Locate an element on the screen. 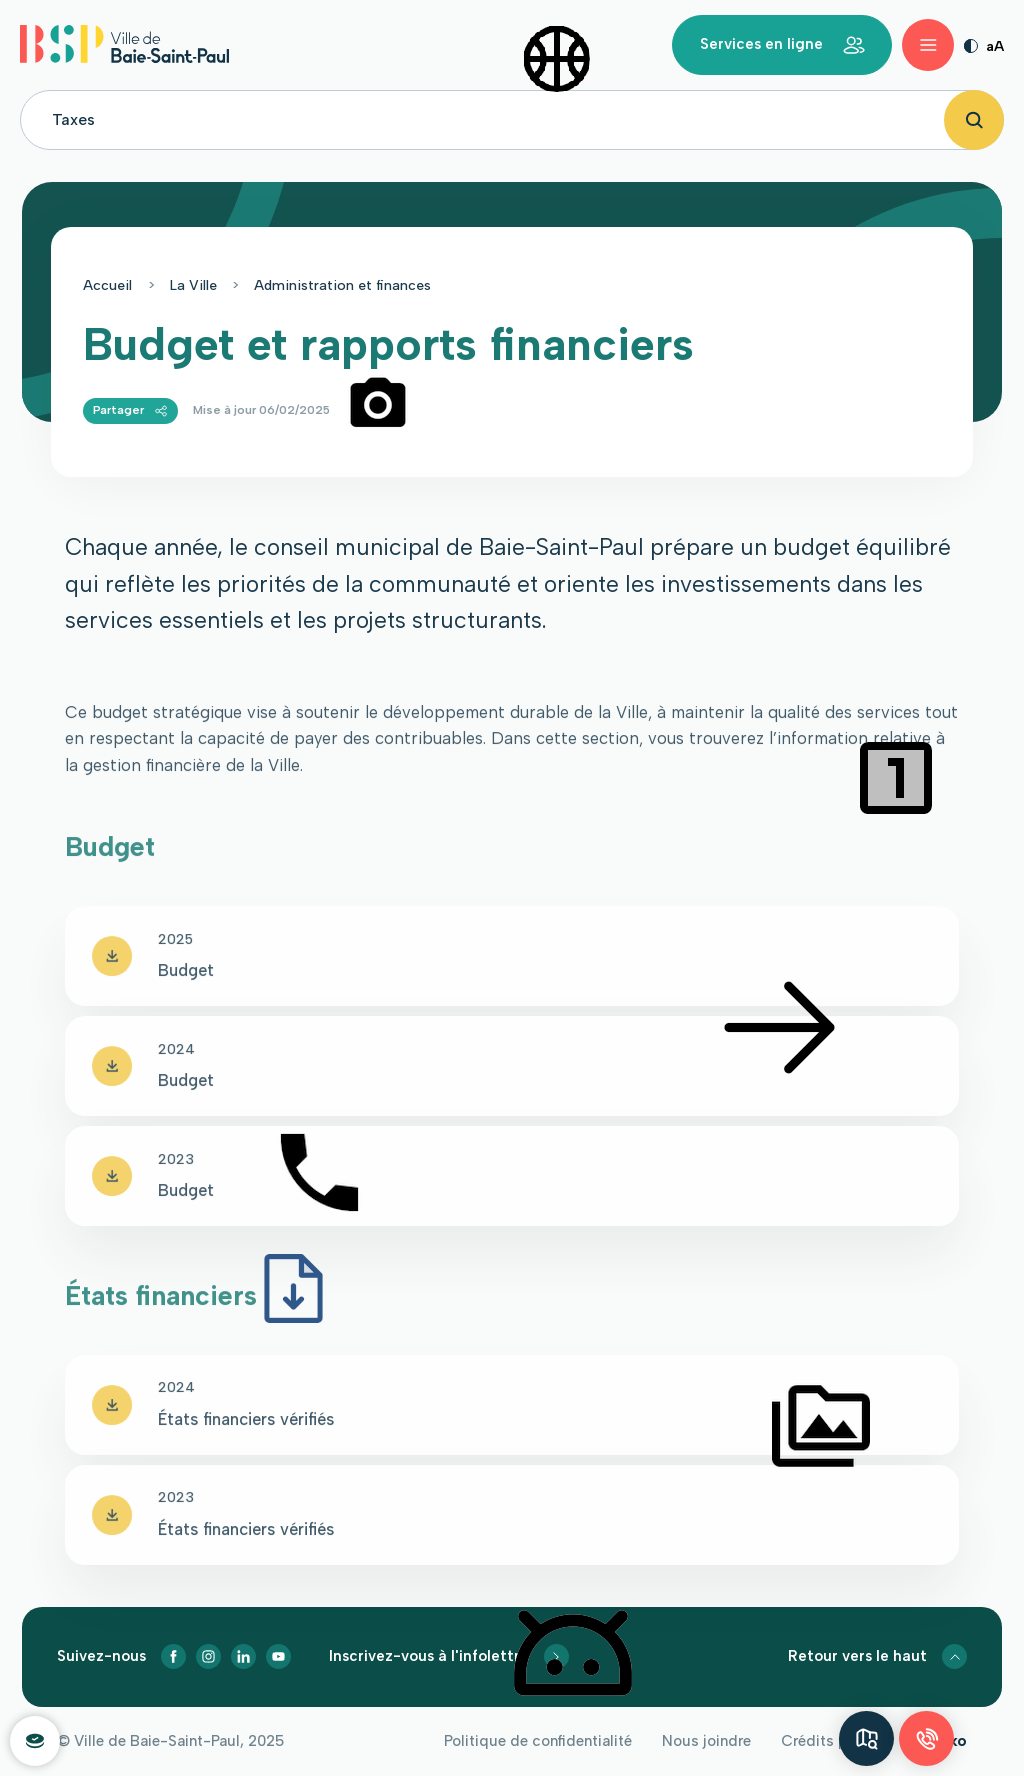 Image resolution: width=1024 pixels, height=1776 pixels. download a file is located at coordinates (293, 1288).